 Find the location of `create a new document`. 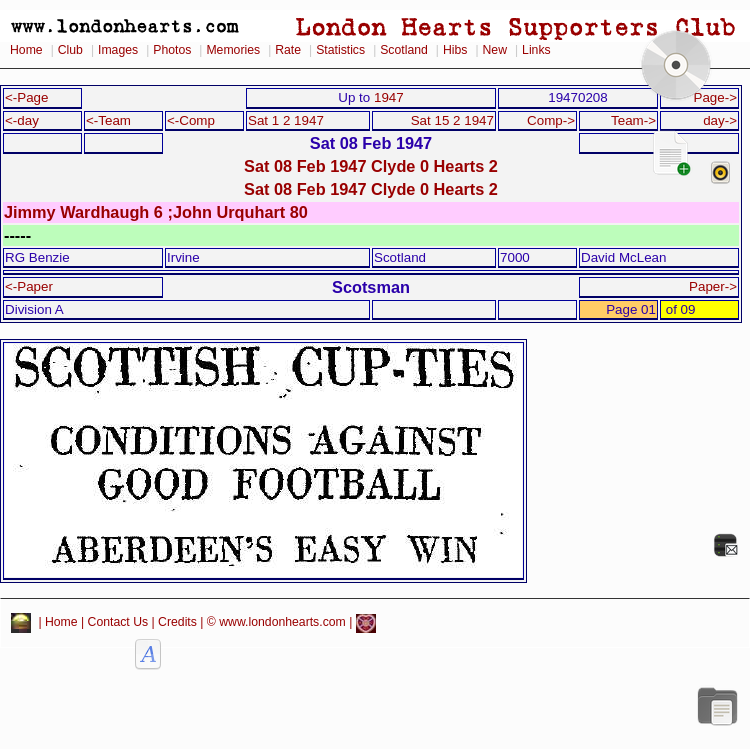

create a new document is located at coordinates (670, 152).